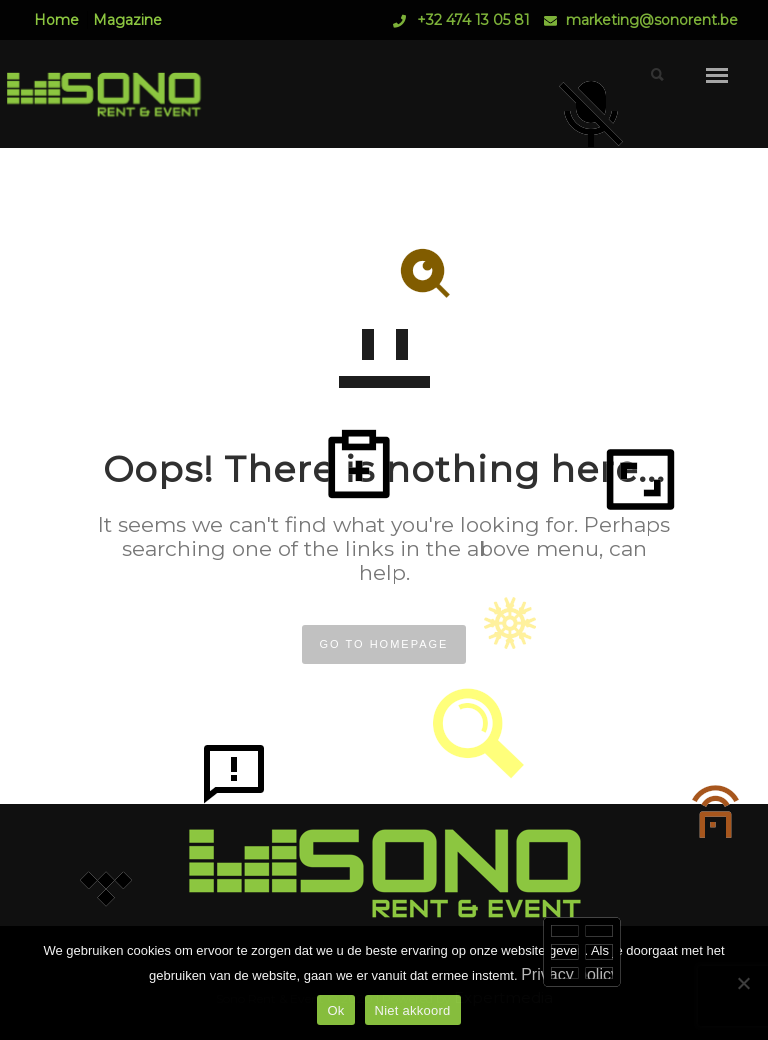 Image resolution: width=768 pixels, height=1040 pixels. What do you see at coordinates (359, 464) in the screenshot?
I see `view medical records or health dossier` at bounding box center [359, 464].